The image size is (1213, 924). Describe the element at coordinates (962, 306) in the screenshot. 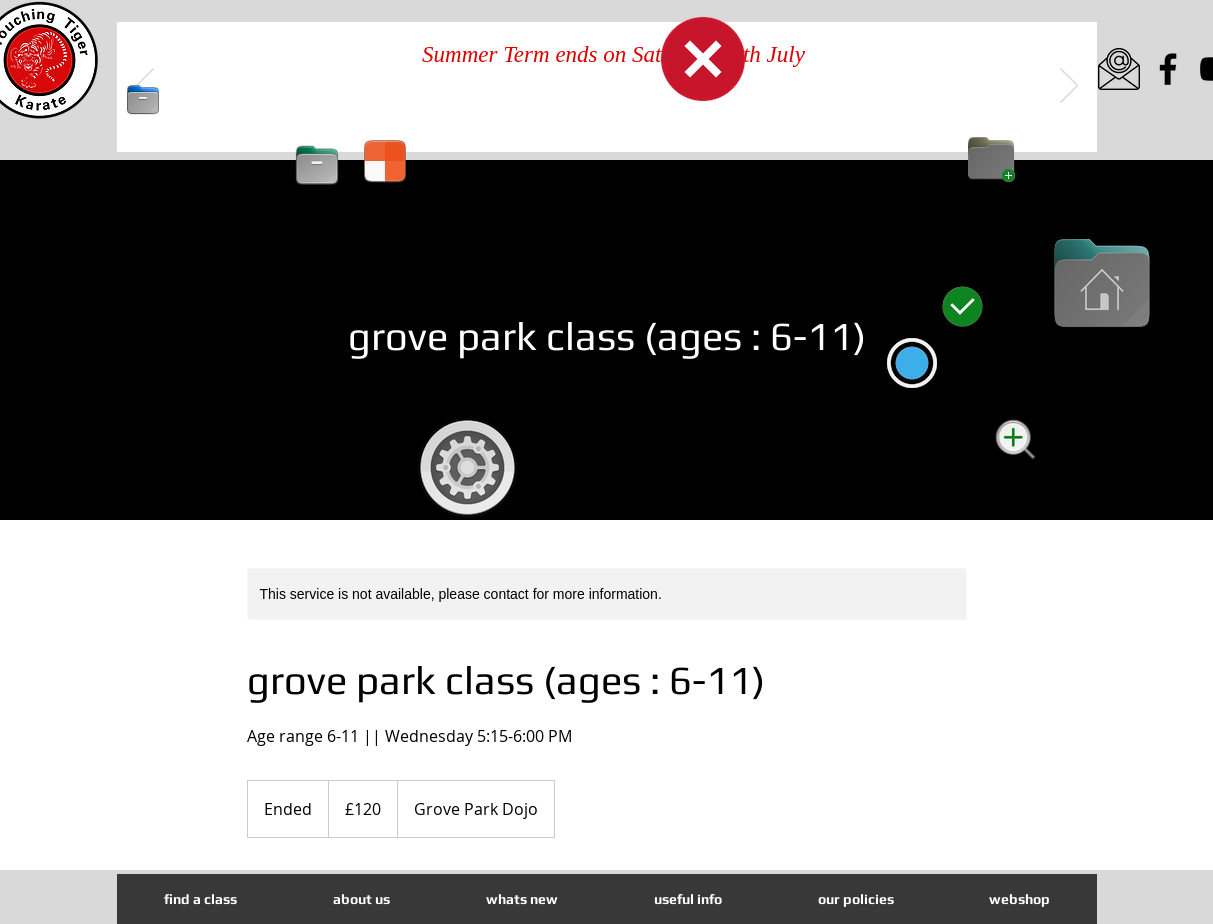

I see `indicates a default or selected item` at that location.